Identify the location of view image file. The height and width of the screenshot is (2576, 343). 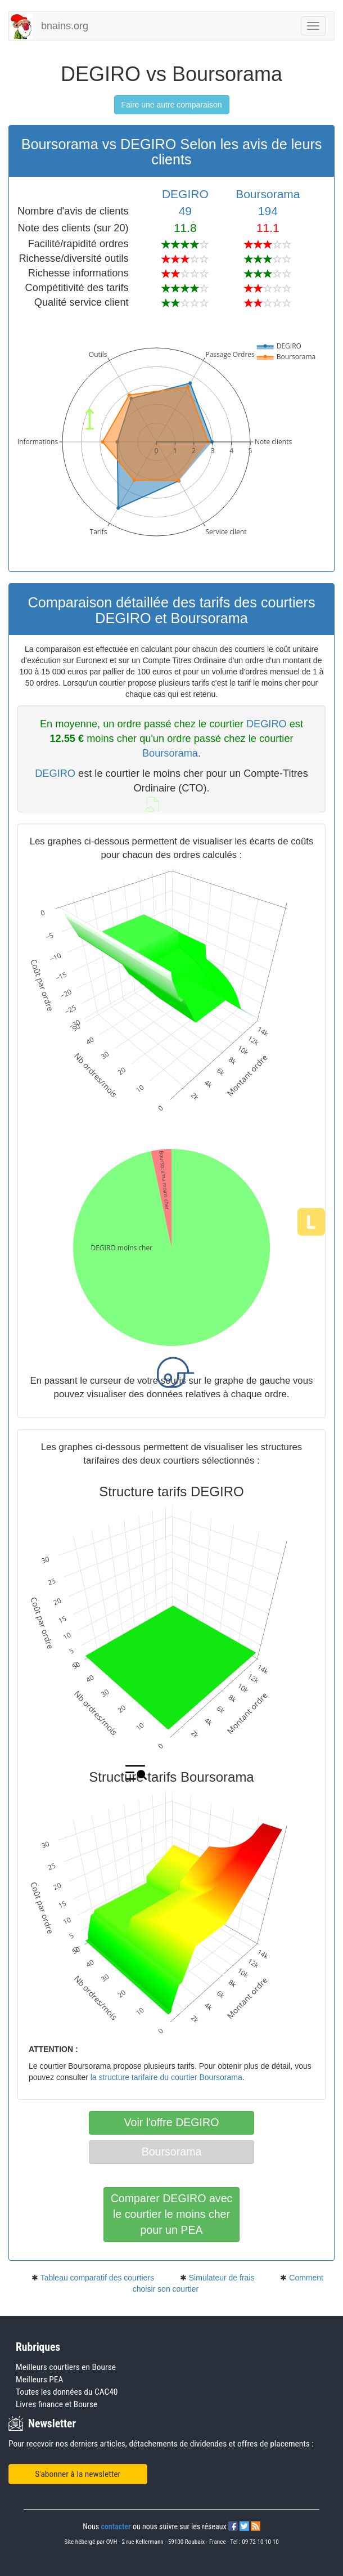
(152, 804).